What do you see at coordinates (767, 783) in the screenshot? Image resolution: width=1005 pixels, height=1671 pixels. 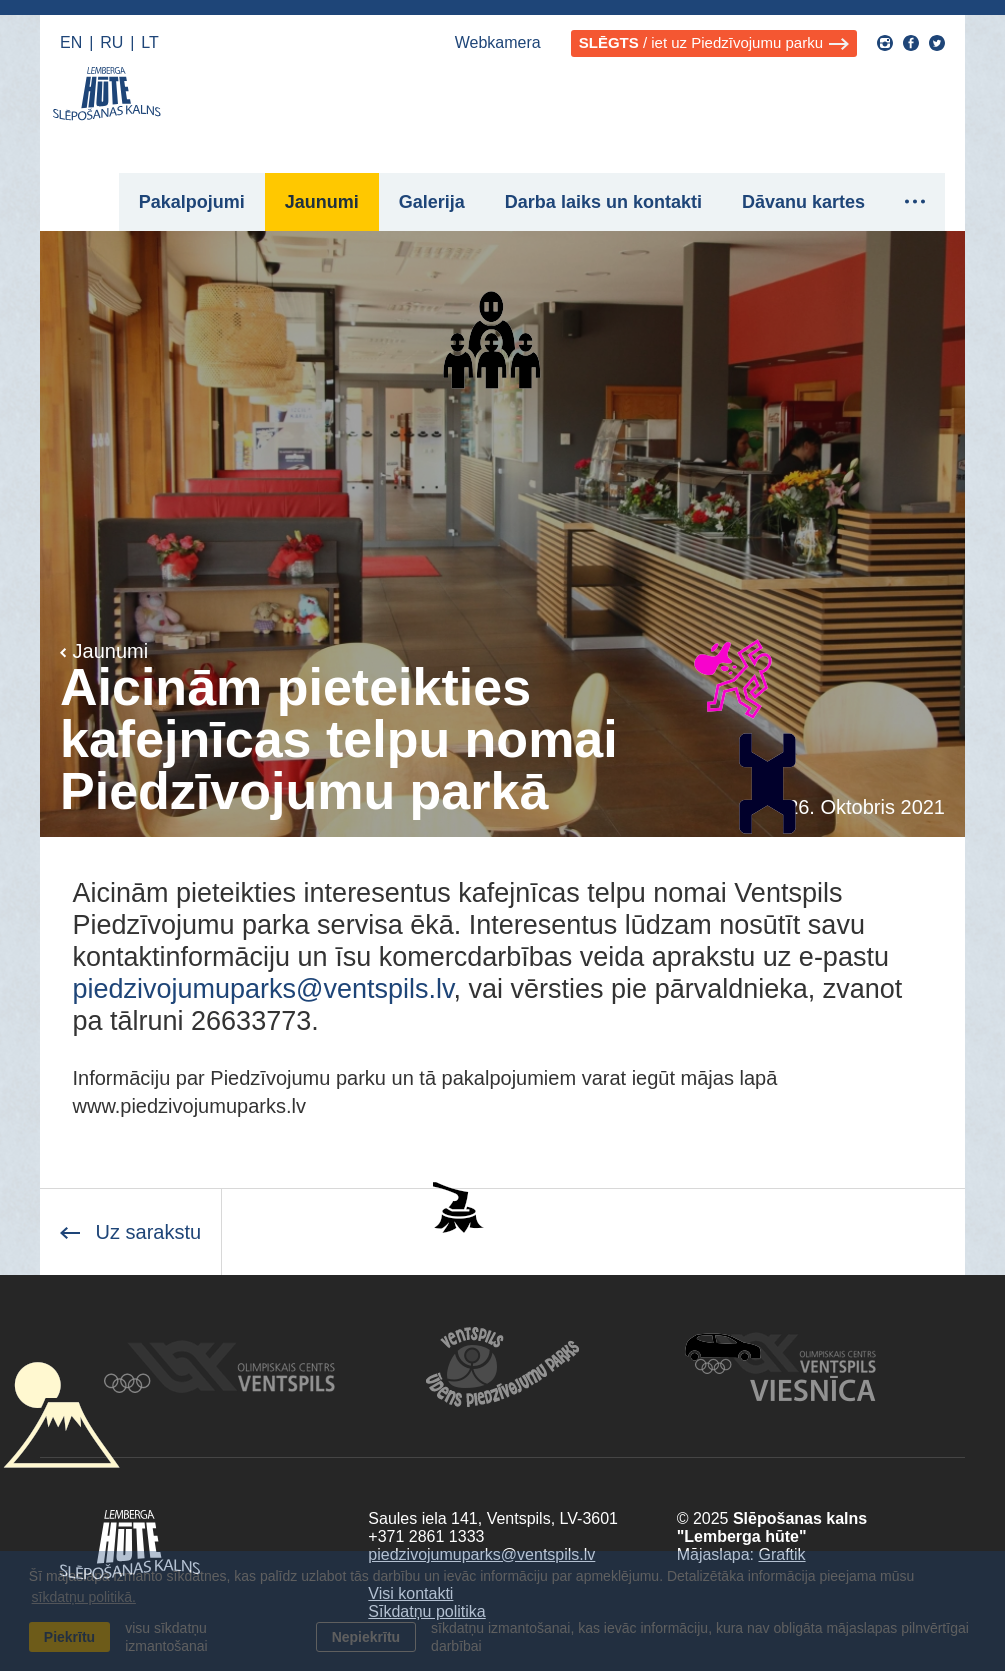 I see `access settings or configuration options` at bounding box center [767, 783].